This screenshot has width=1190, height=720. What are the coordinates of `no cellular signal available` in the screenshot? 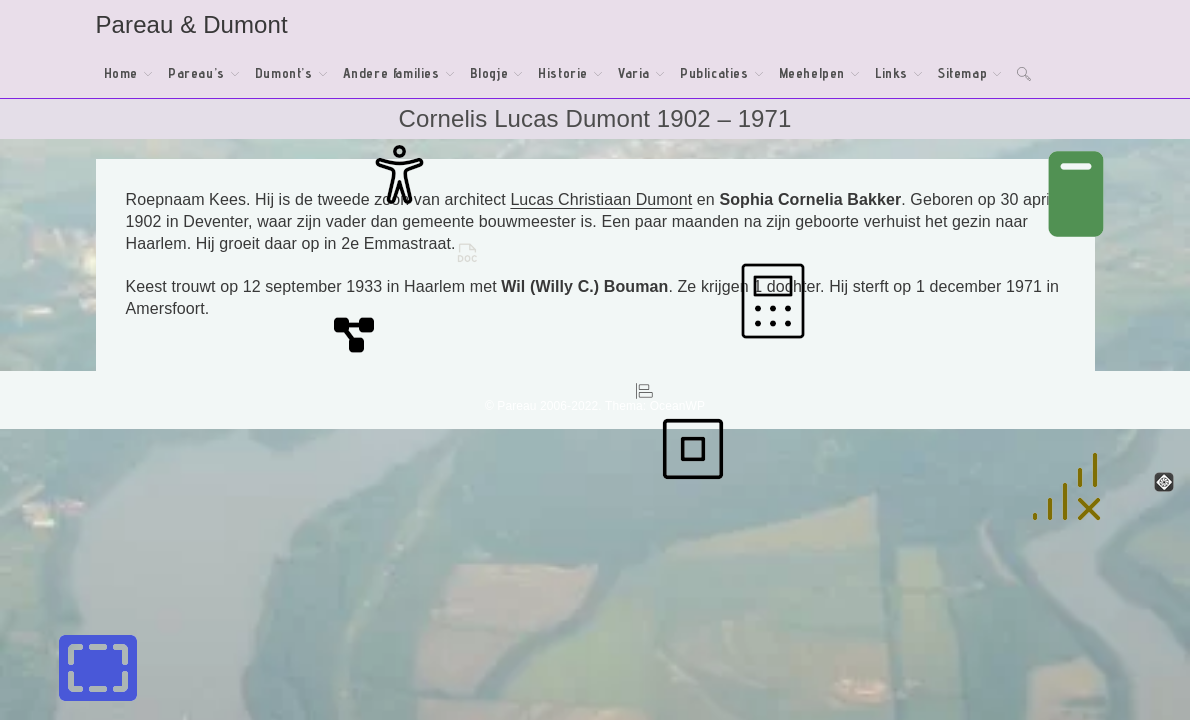 It's located at (1068, 491).